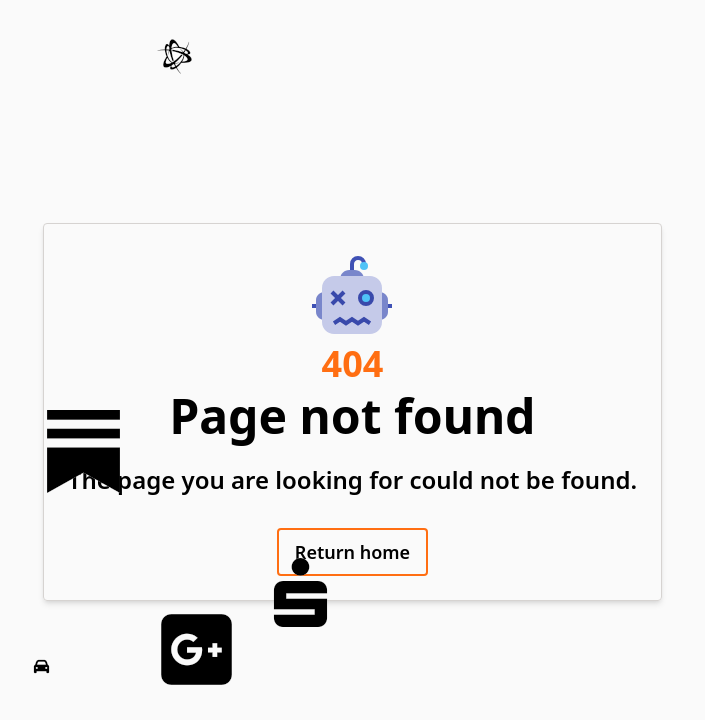 The image size is (705, 720). I want to click on open the Sparkasse banking app, so click(300, 592).